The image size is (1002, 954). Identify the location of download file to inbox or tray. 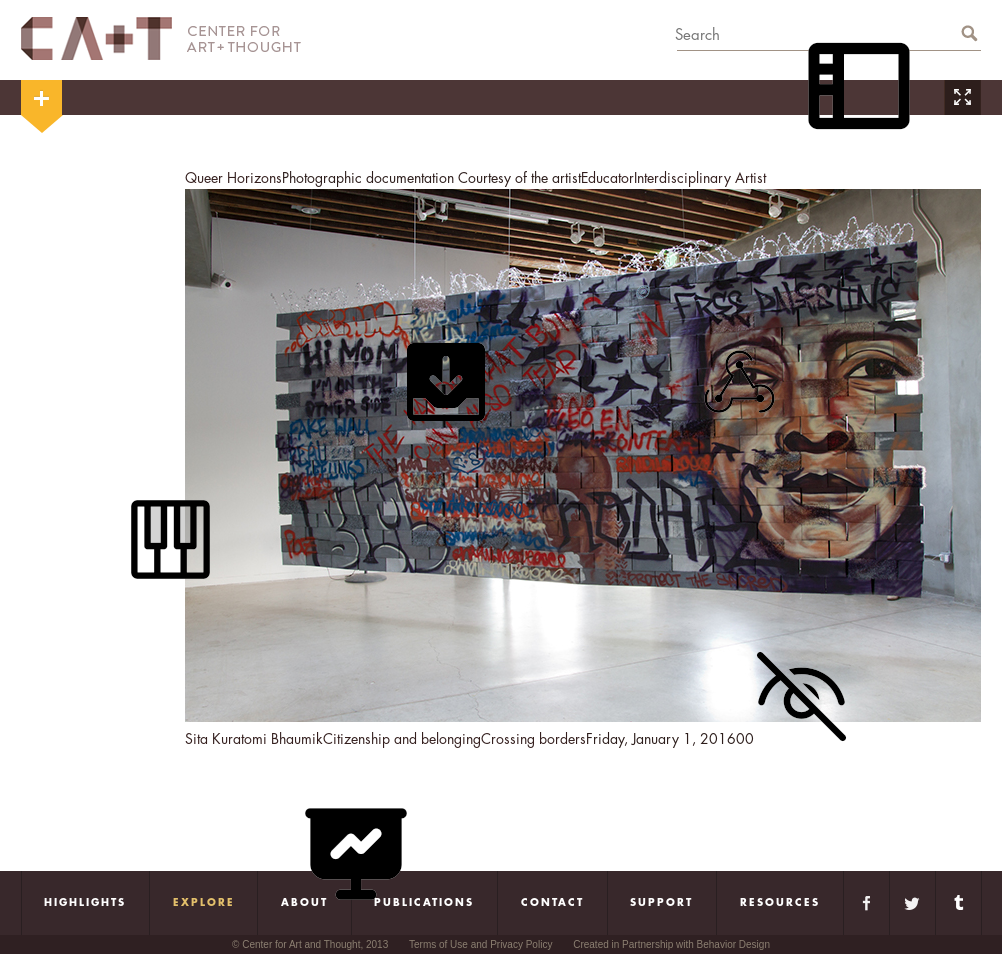
(446, 382).